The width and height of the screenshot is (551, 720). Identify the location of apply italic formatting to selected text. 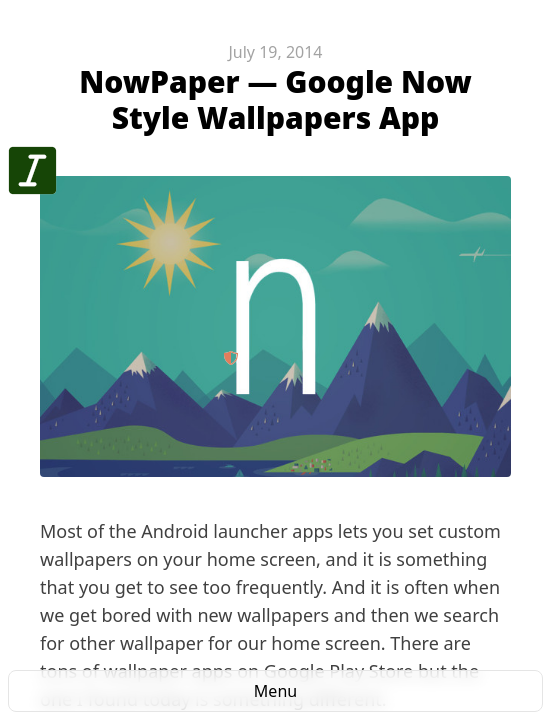
(32, 170).